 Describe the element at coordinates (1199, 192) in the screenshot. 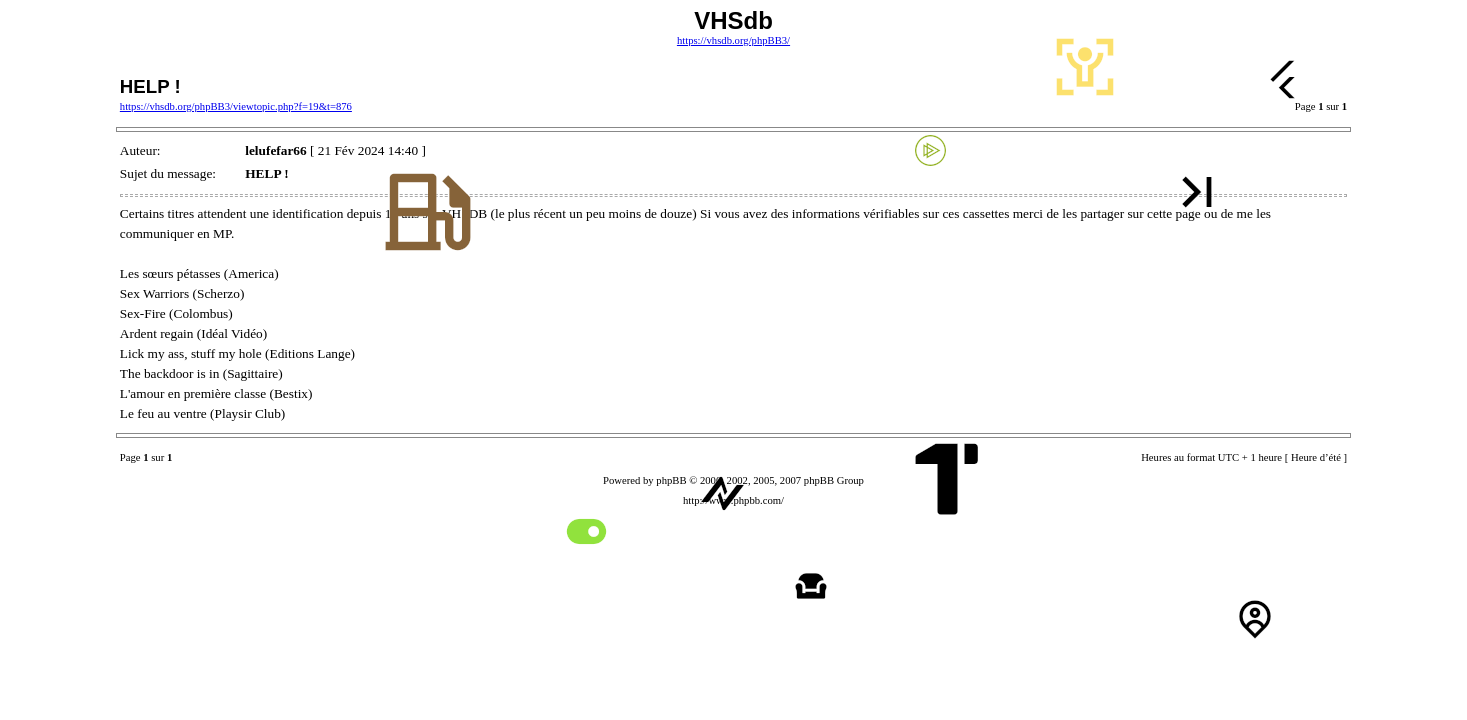

I see `skip to the end of a track or playlist` at that location.